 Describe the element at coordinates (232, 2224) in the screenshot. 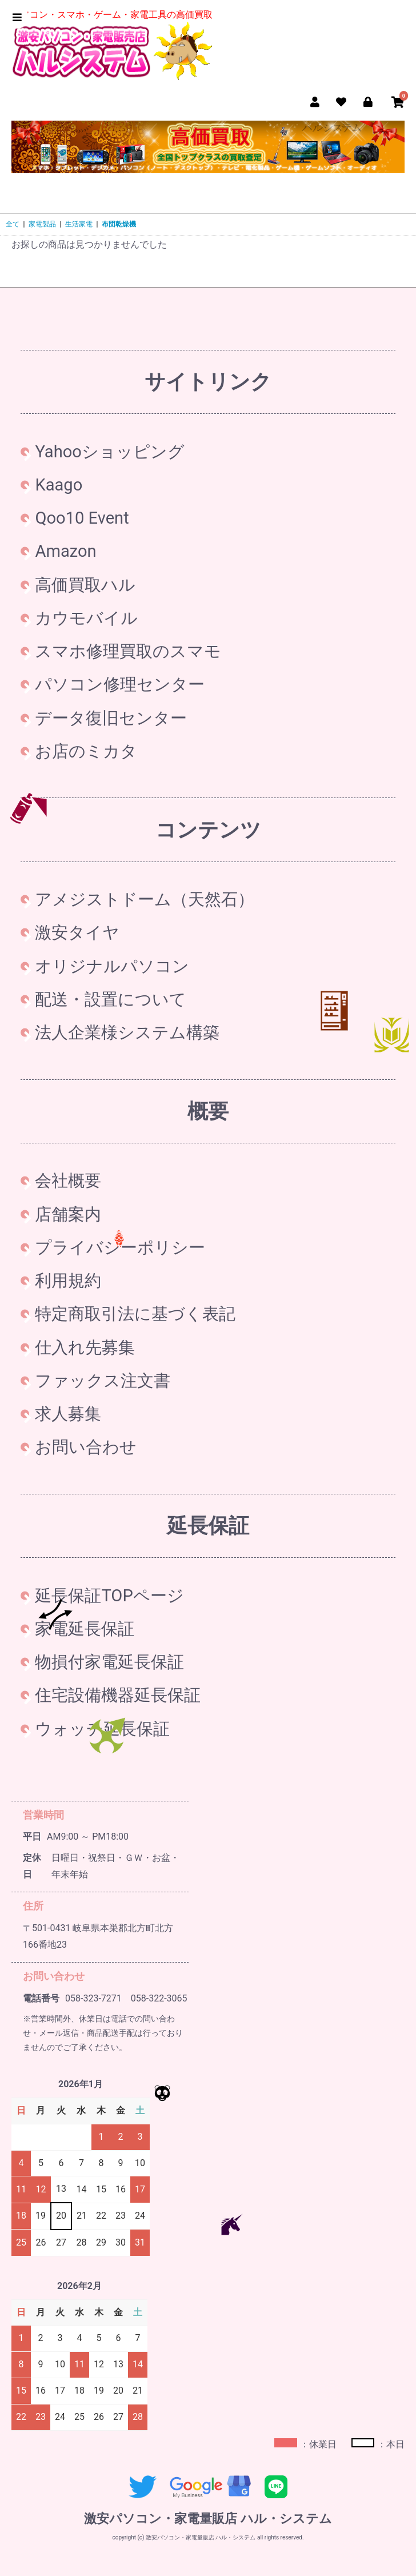

I see `access fantasy or mythical creature content` at that location.